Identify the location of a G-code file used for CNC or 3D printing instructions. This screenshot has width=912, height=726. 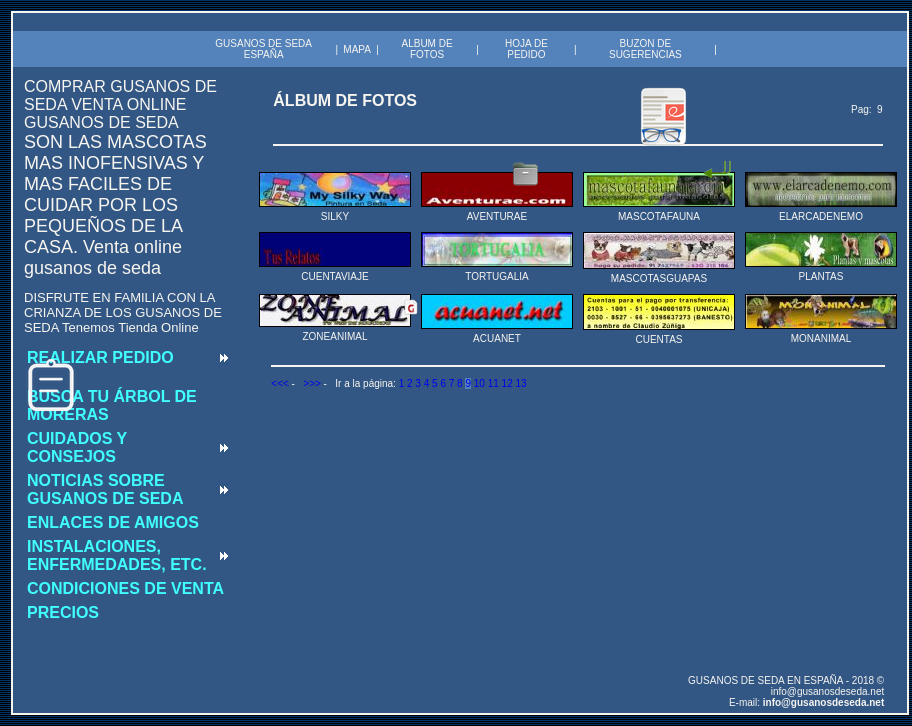
(411, 307).